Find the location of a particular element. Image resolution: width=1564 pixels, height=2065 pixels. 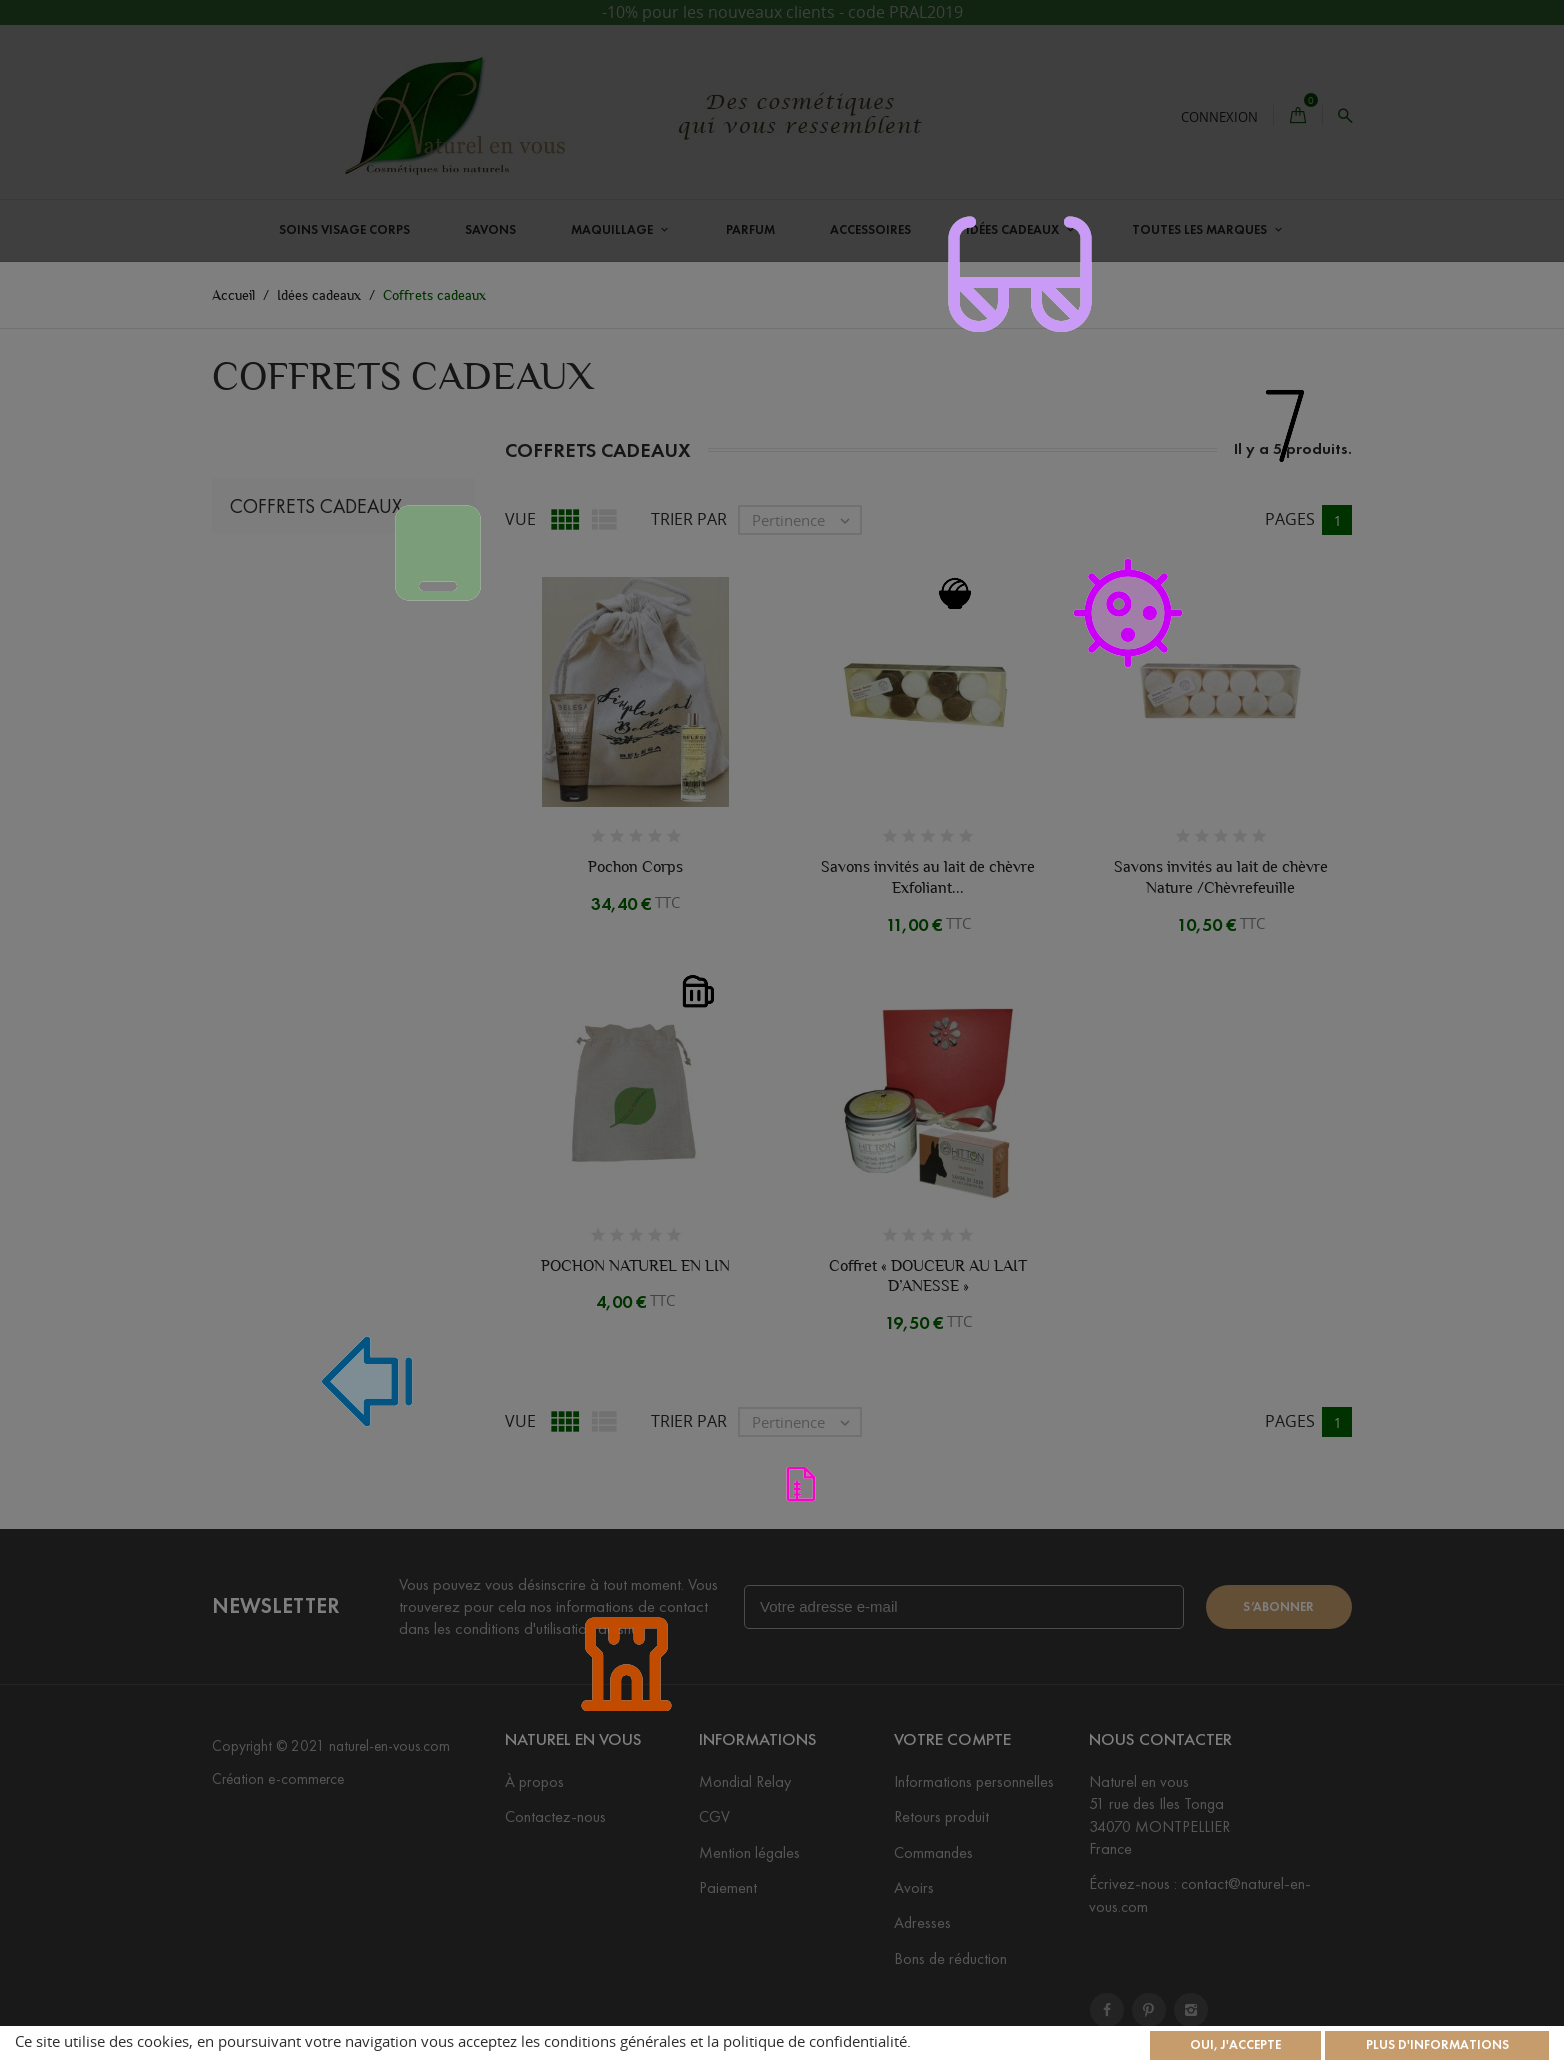

indicates the number seven in a list or sequence is located at coordinates (1285, 426).